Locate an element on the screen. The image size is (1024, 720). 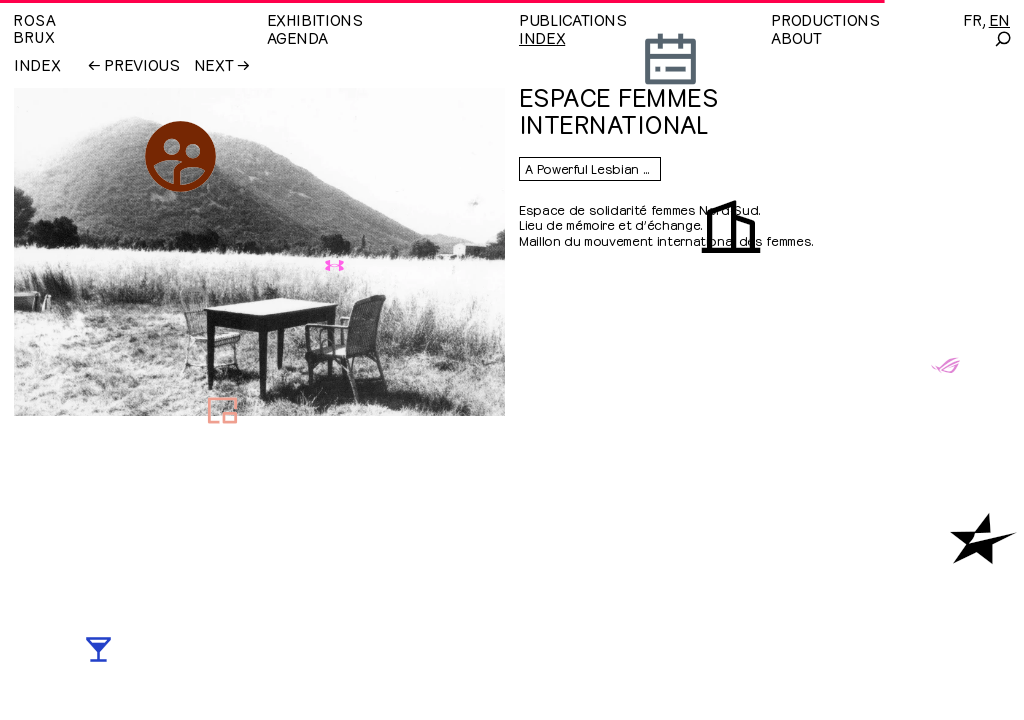
view group members or team is located at coordinates (180, 156).